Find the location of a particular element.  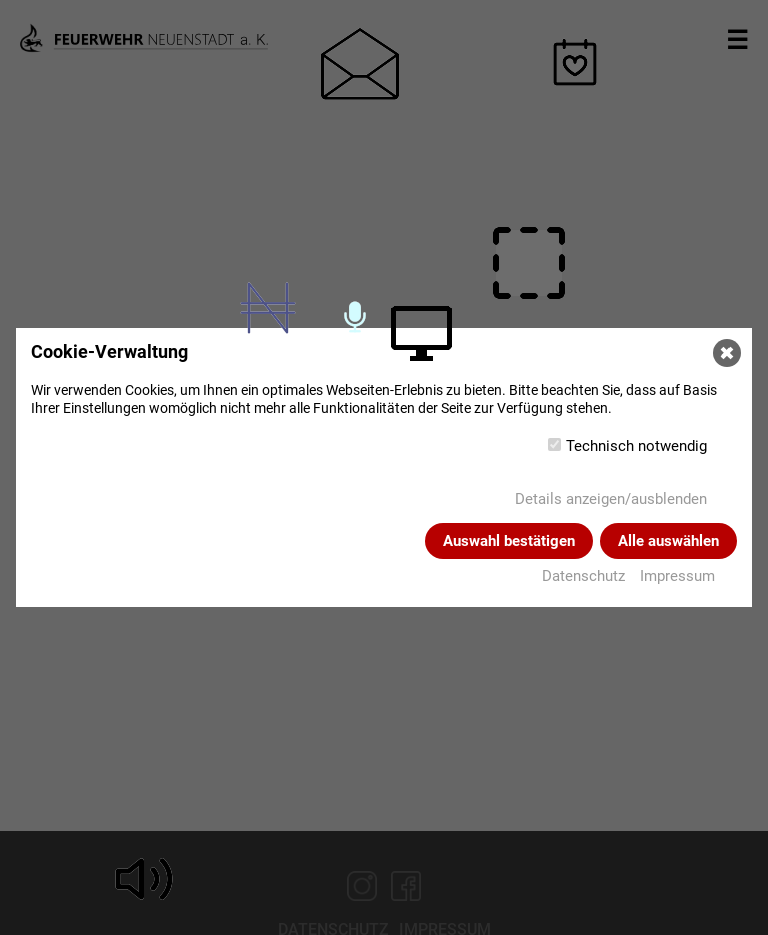

adjust audio volume is located at coordinates (144, 879).